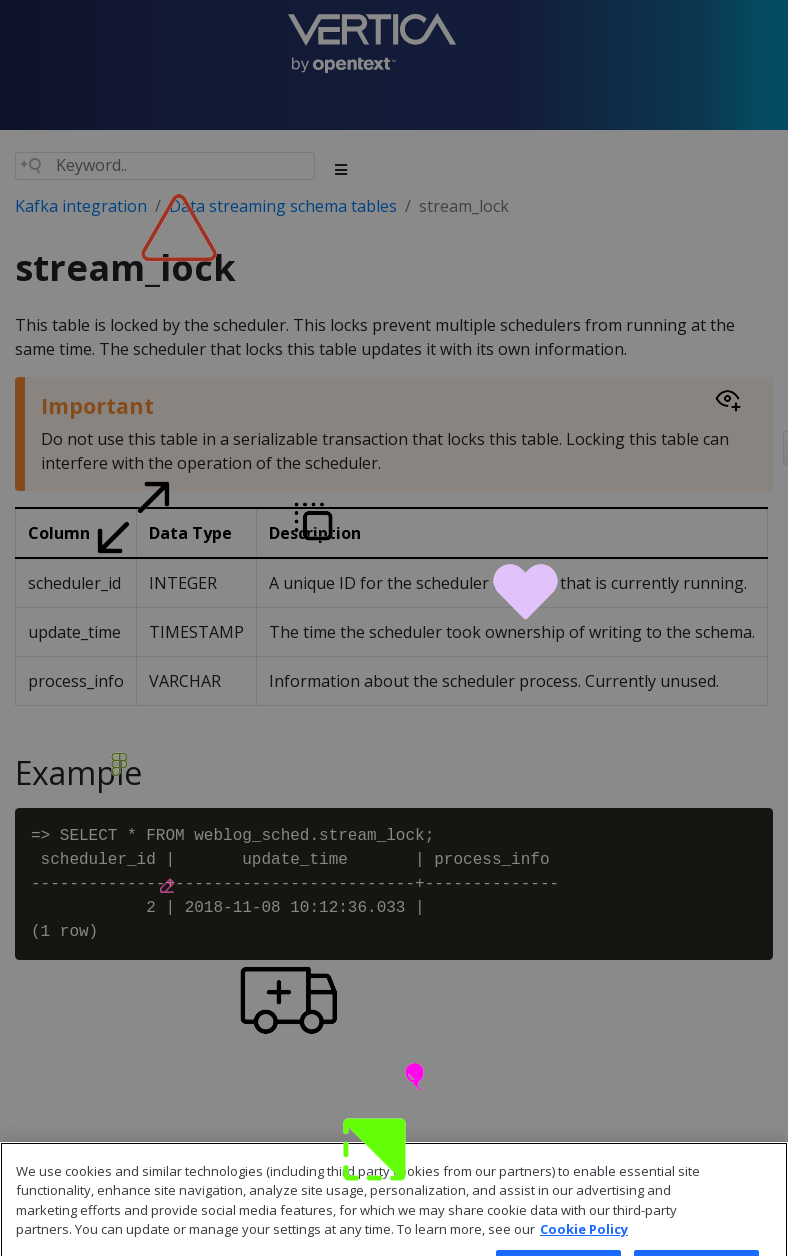 This screenshot has height=1256, width=788. I want to click on edit content or text, so click(167, 886).